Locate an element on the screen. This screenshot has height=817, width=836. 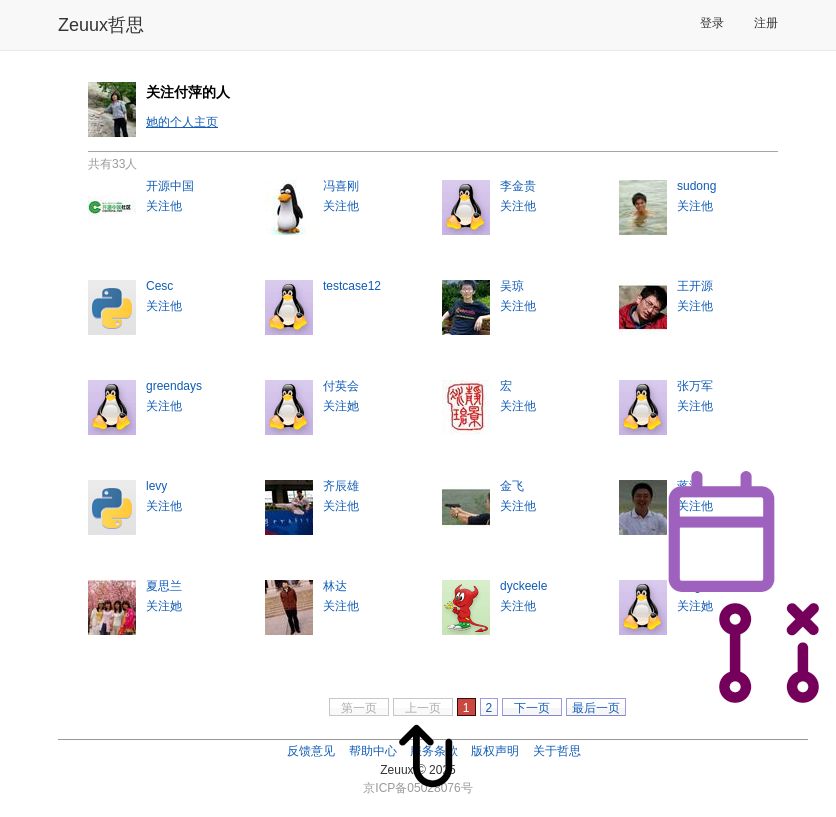
view calendar or scheduled events is located at coordinates (721, 531).